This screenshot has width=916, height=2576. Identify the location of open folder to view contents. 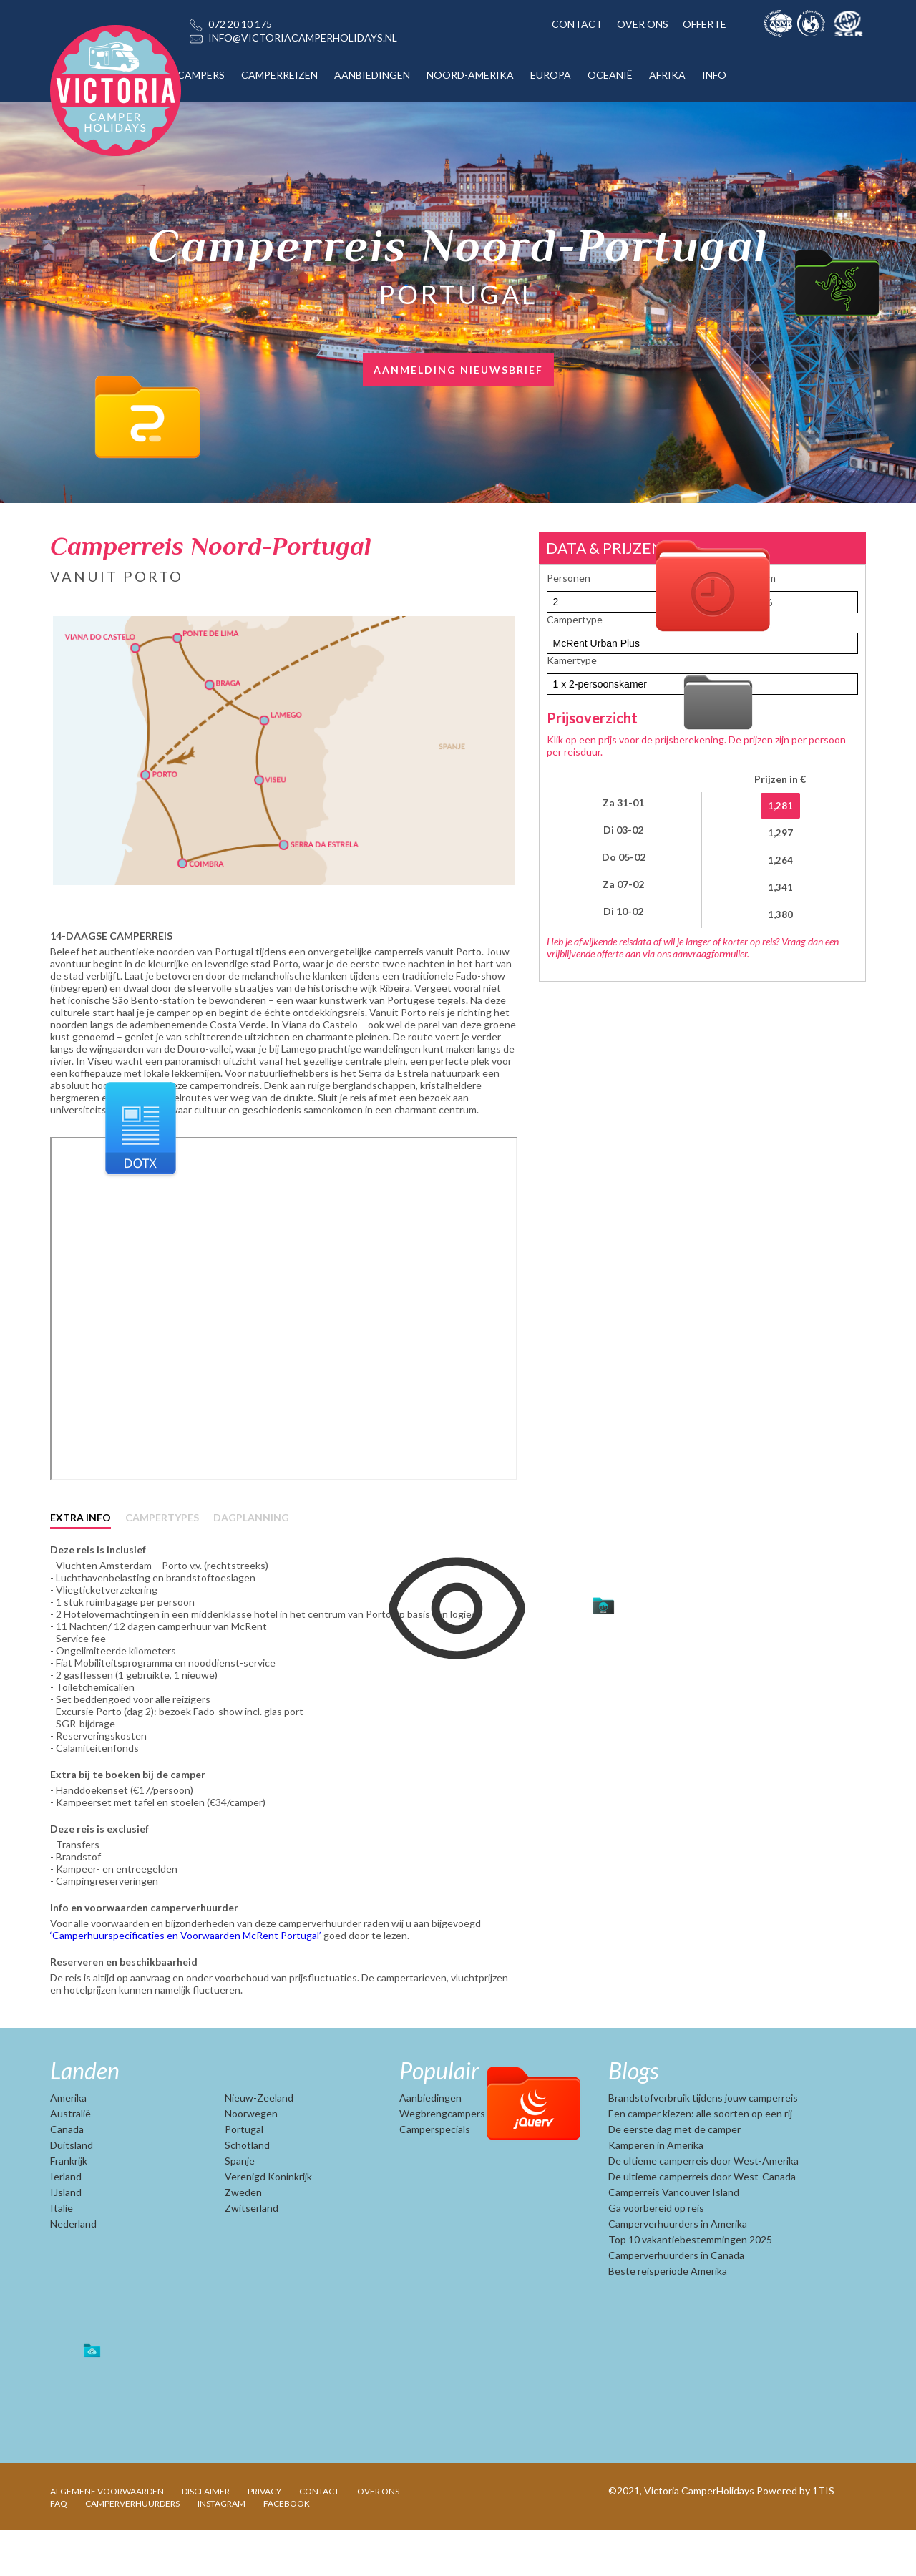
(718, 702).